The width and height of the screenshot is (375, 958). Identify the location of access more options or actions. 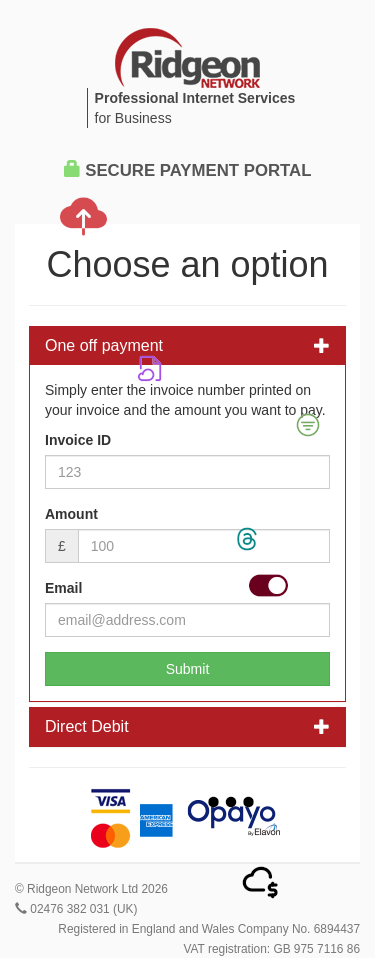
(231, 802).